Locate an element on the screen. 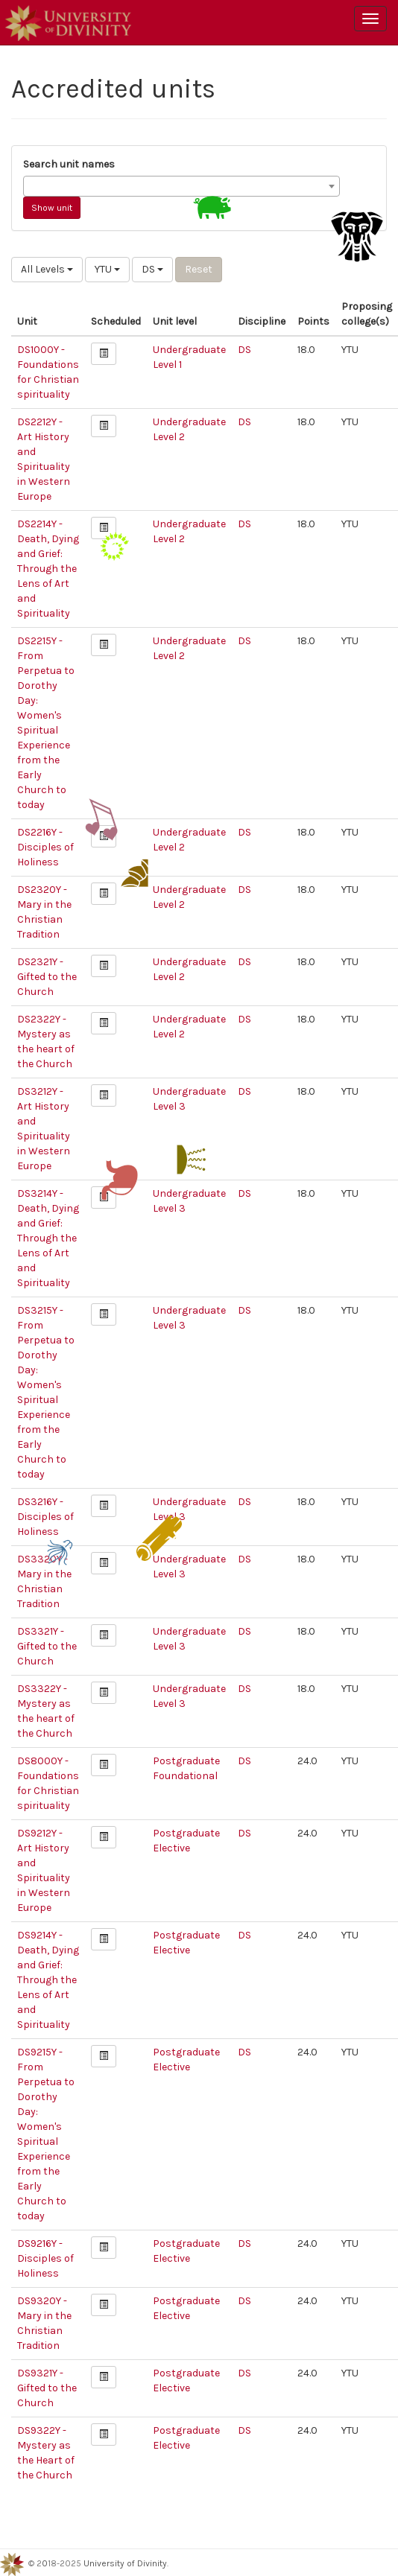  view farm animals or livestock is located at coordinates (212, 207).